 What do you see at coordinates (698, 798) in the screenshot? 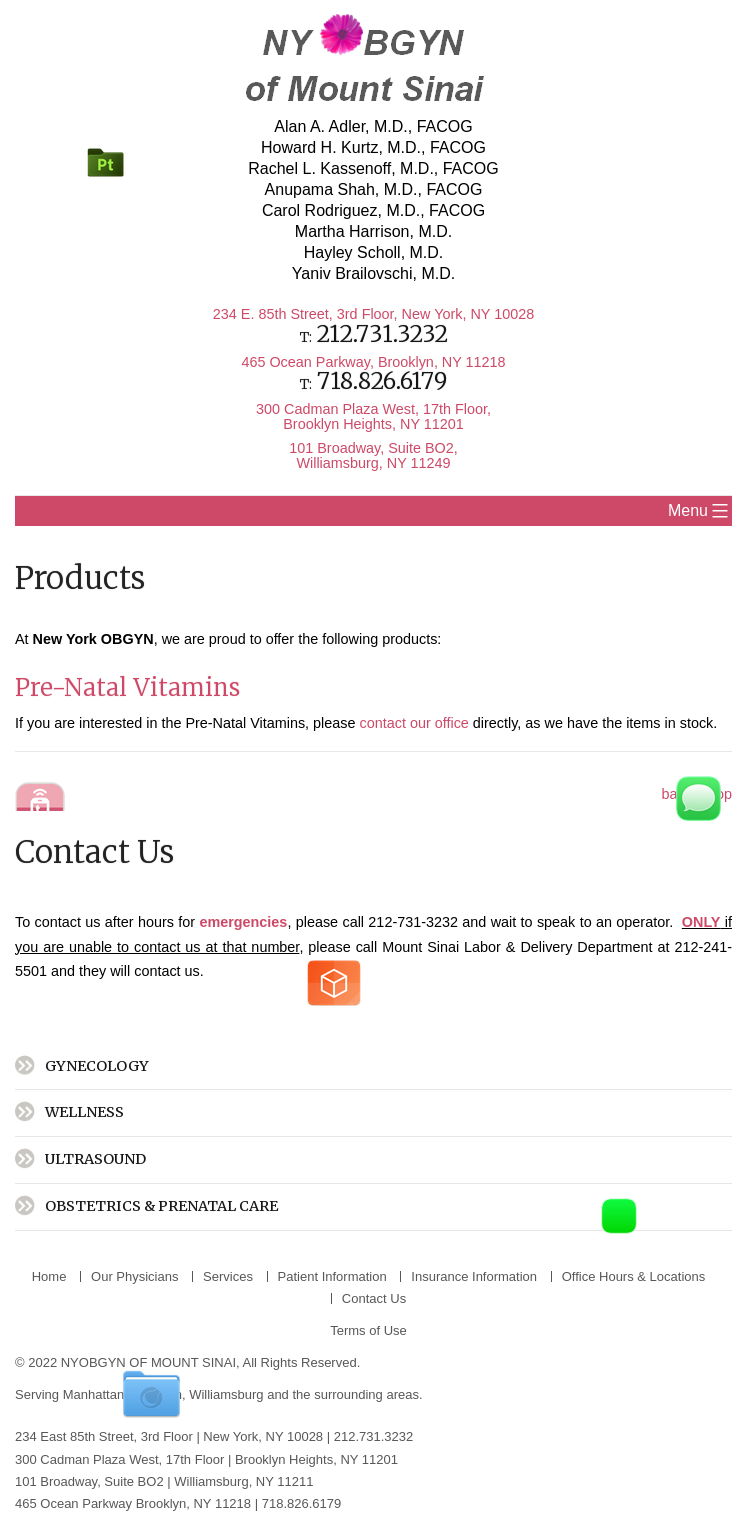
I see `open polari IRC chat application` at bounding box center [698, 798].